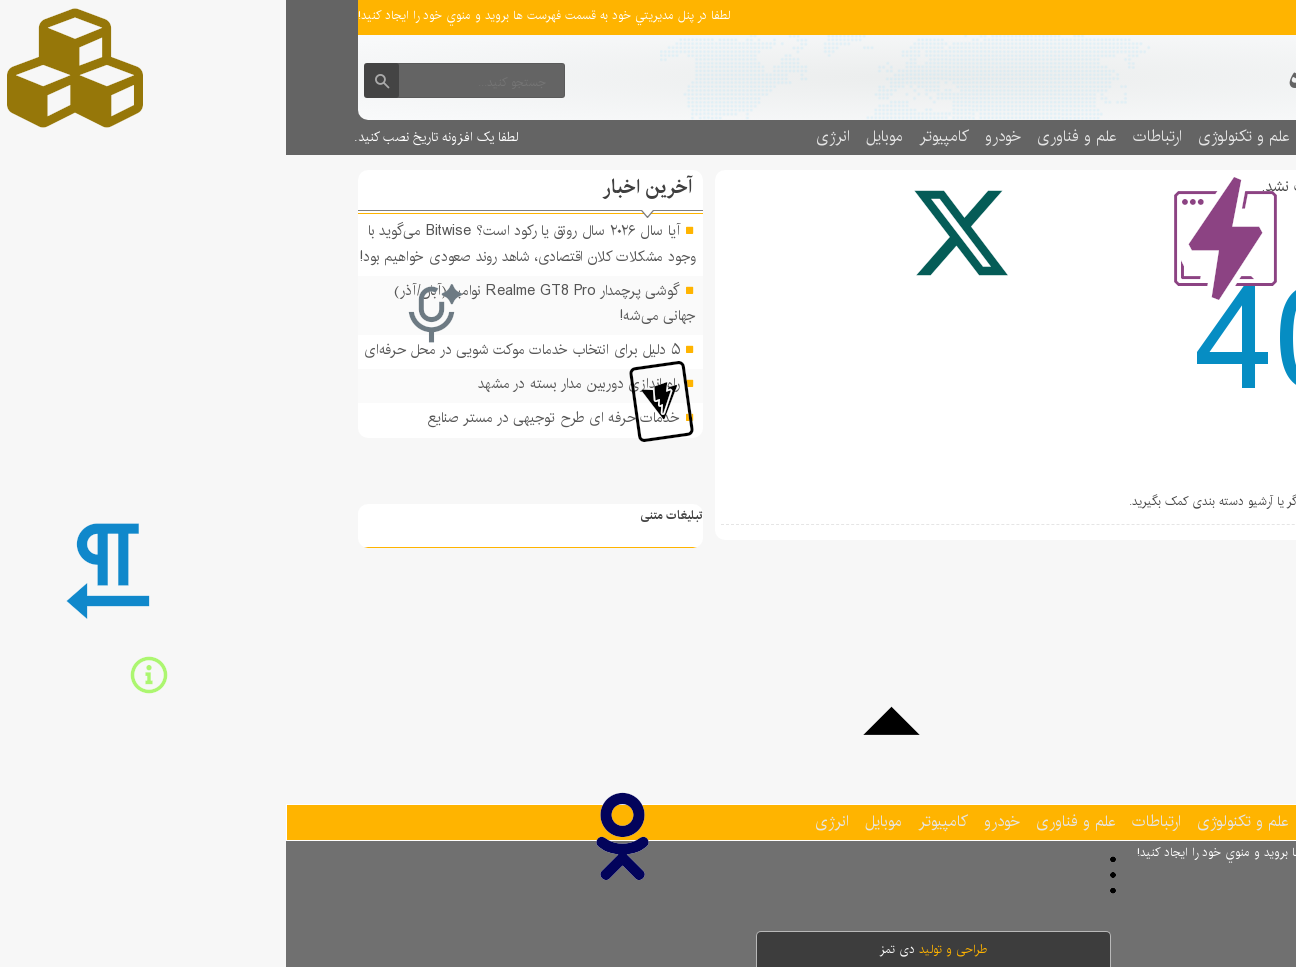  What do you see at coordinates (149, 675) in the screenshot?
I see `view more information or details` at bounding box center [149, 675].